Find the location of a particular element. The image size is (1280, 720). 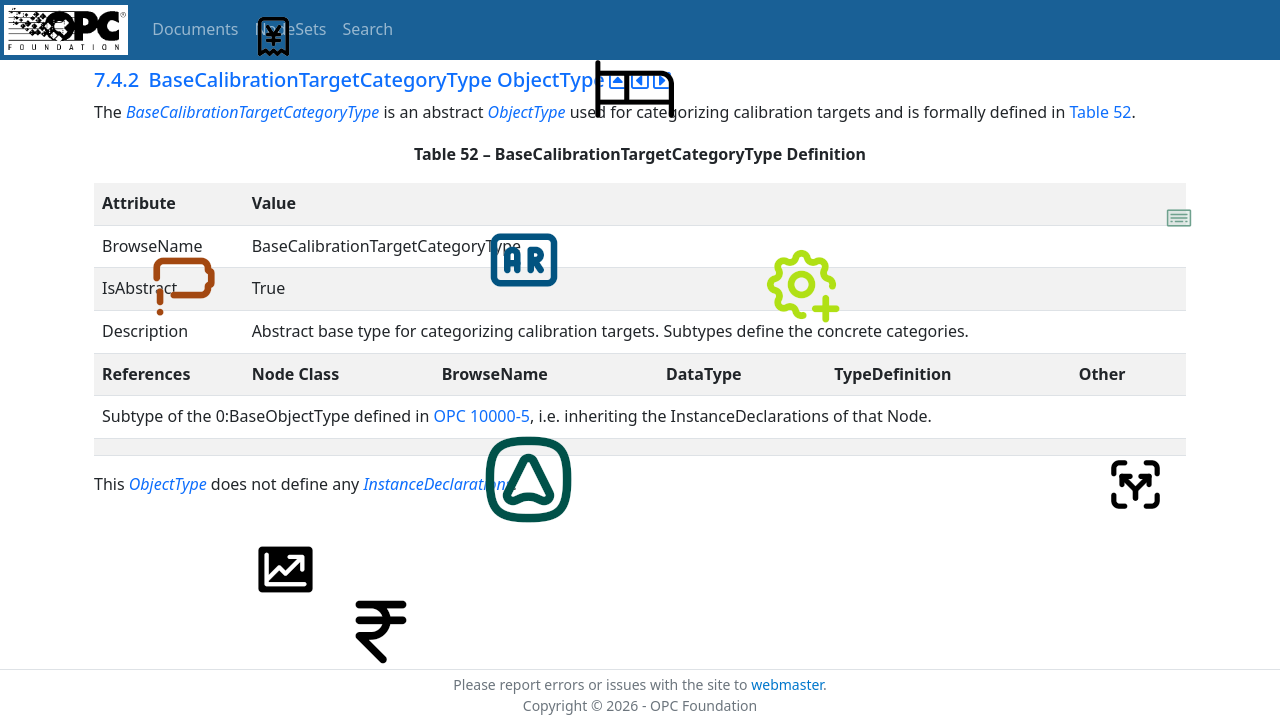

indicates augmented reality feature available is located at coordinates (524, 260).